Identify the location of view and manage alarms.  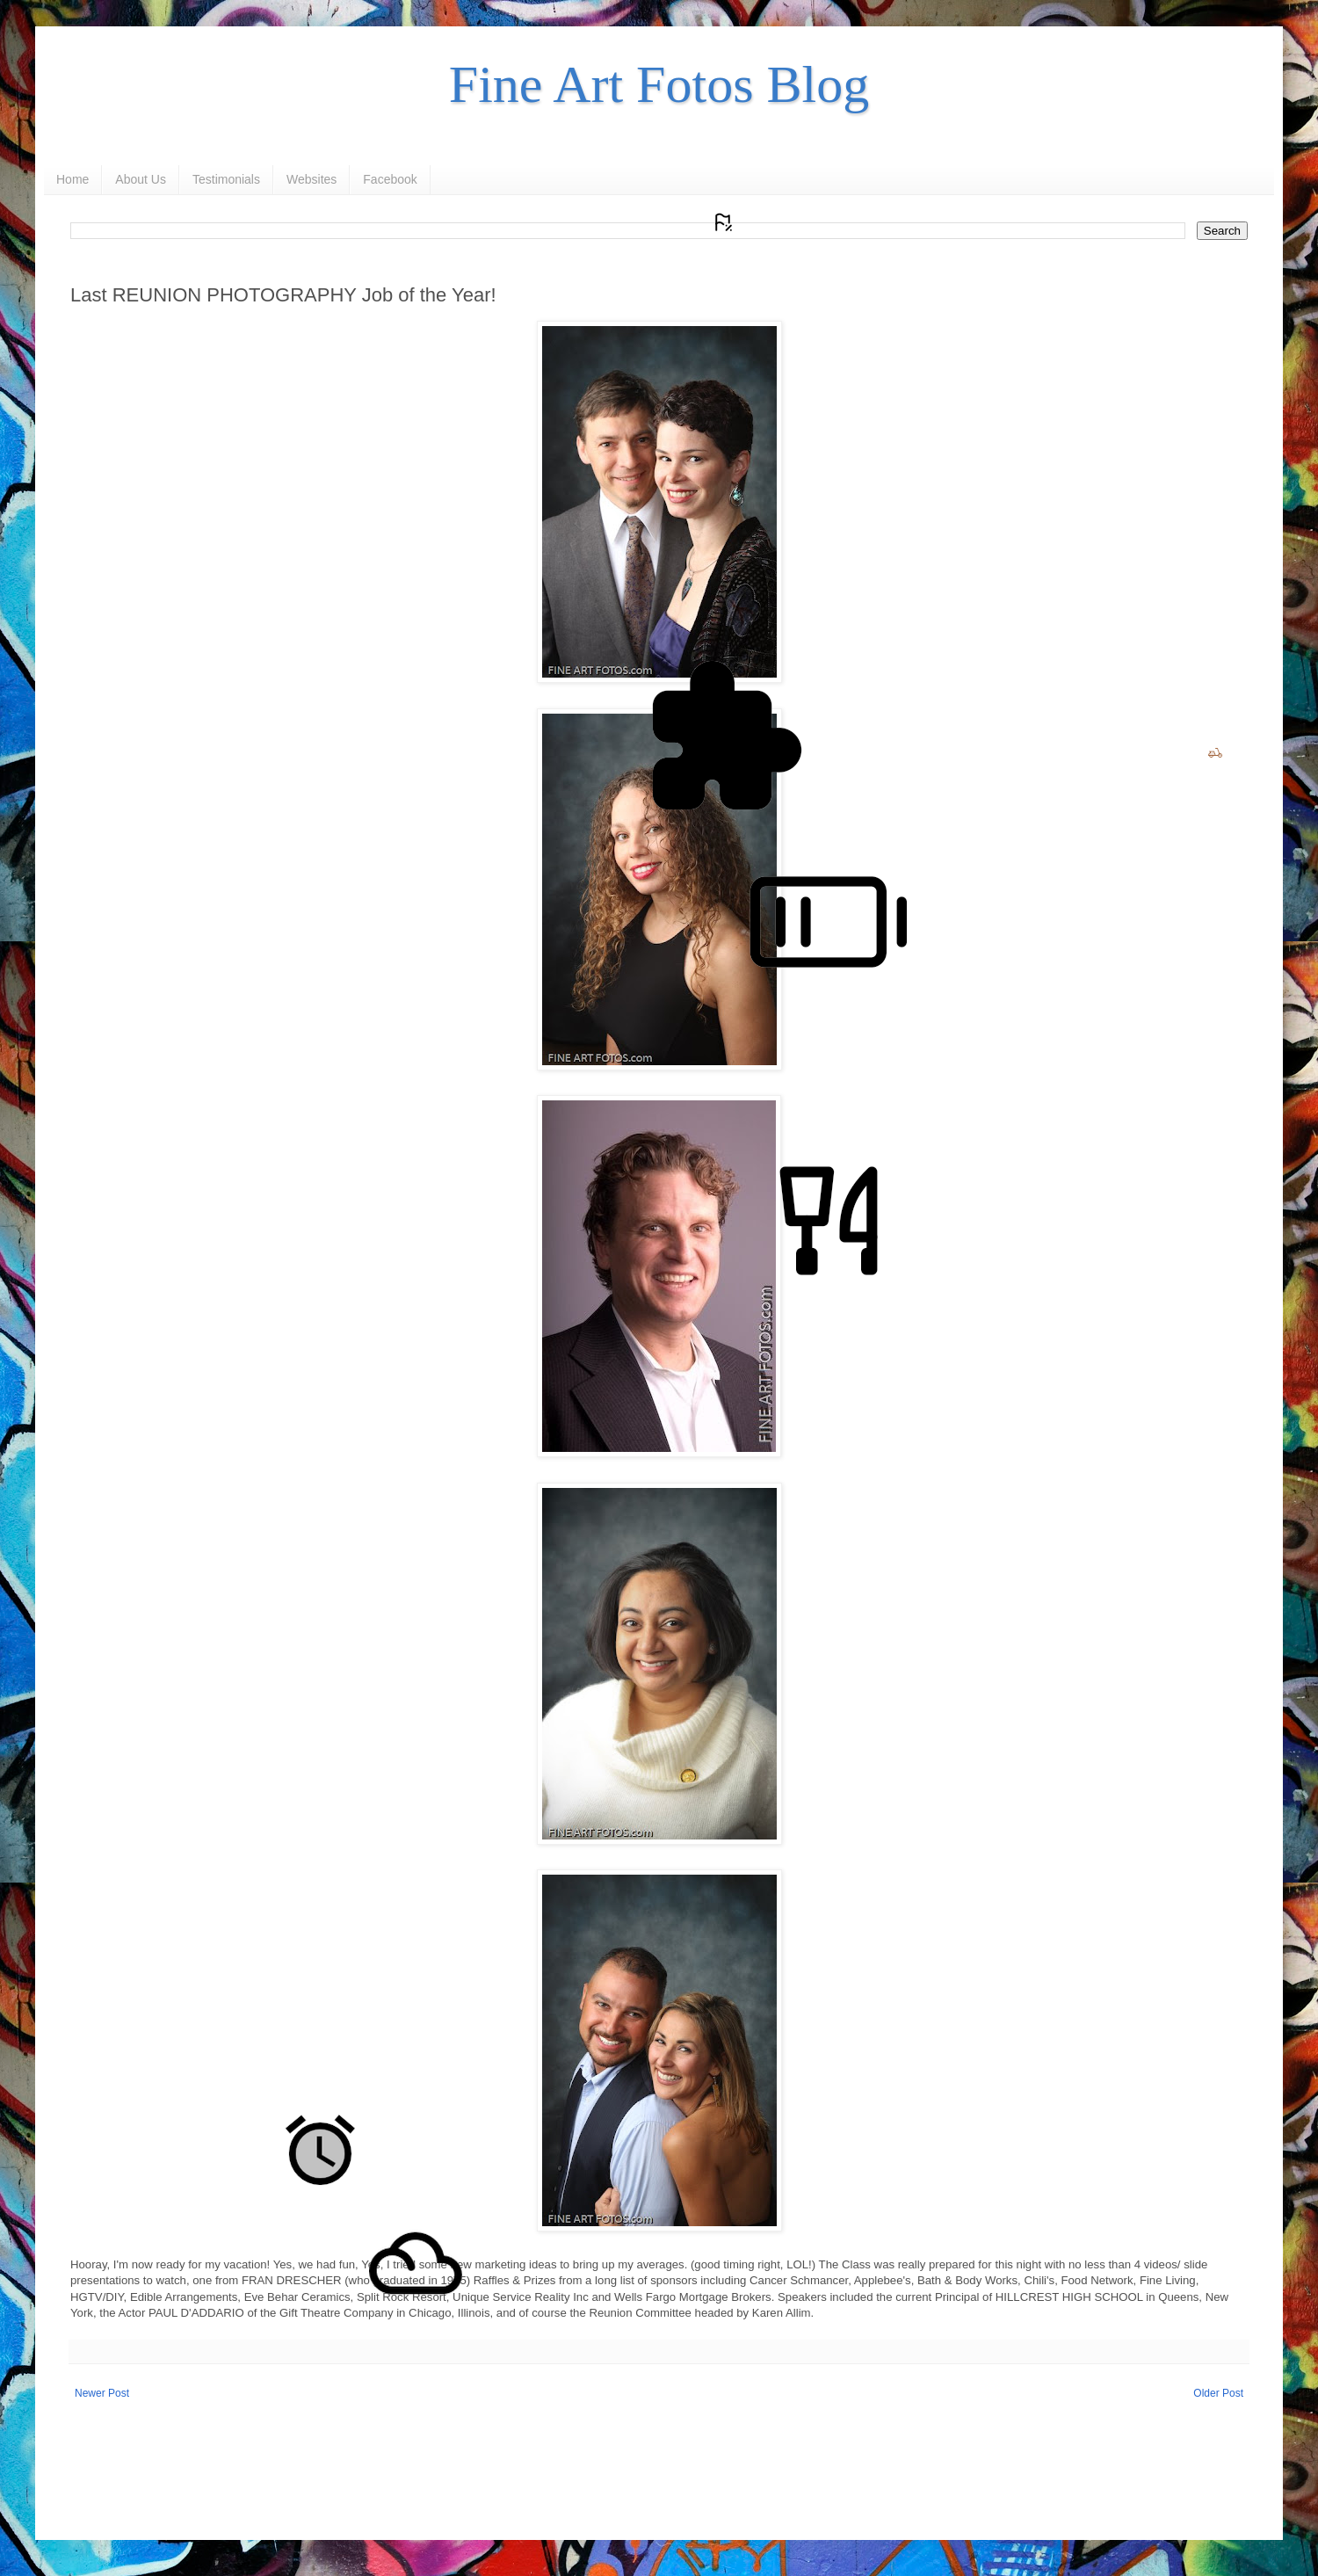
(320, 2150).